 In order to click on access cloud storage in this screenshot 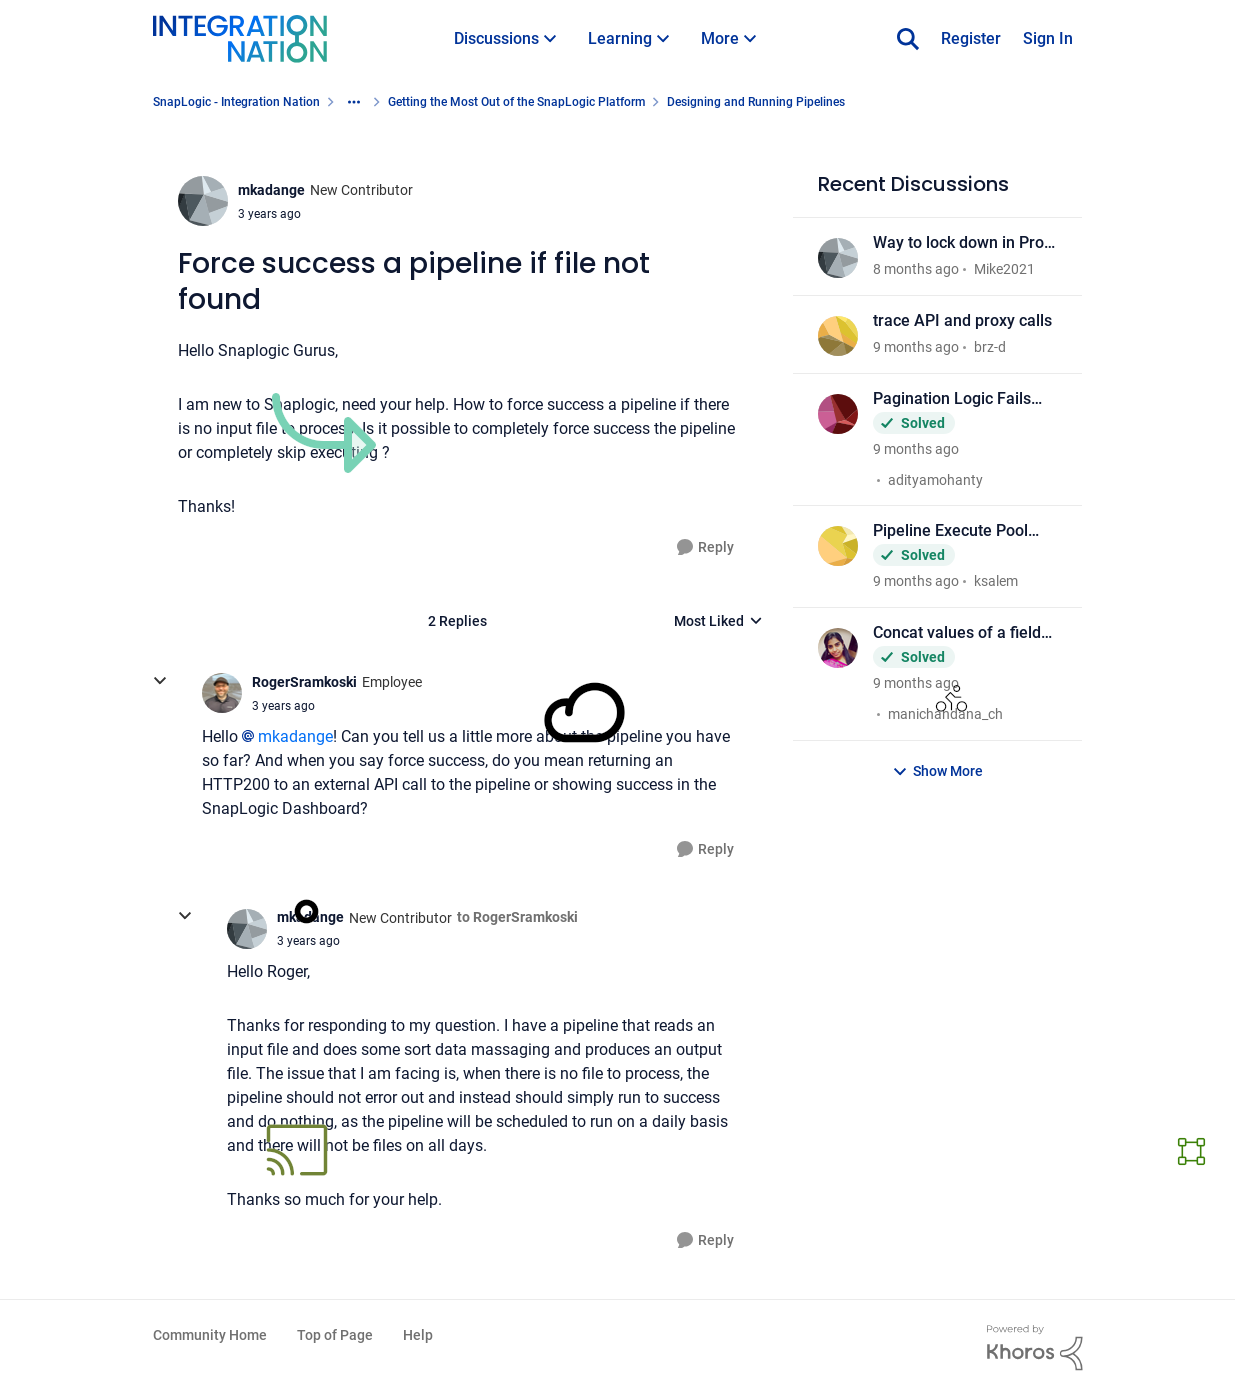, I will do `click(584, 712)`.